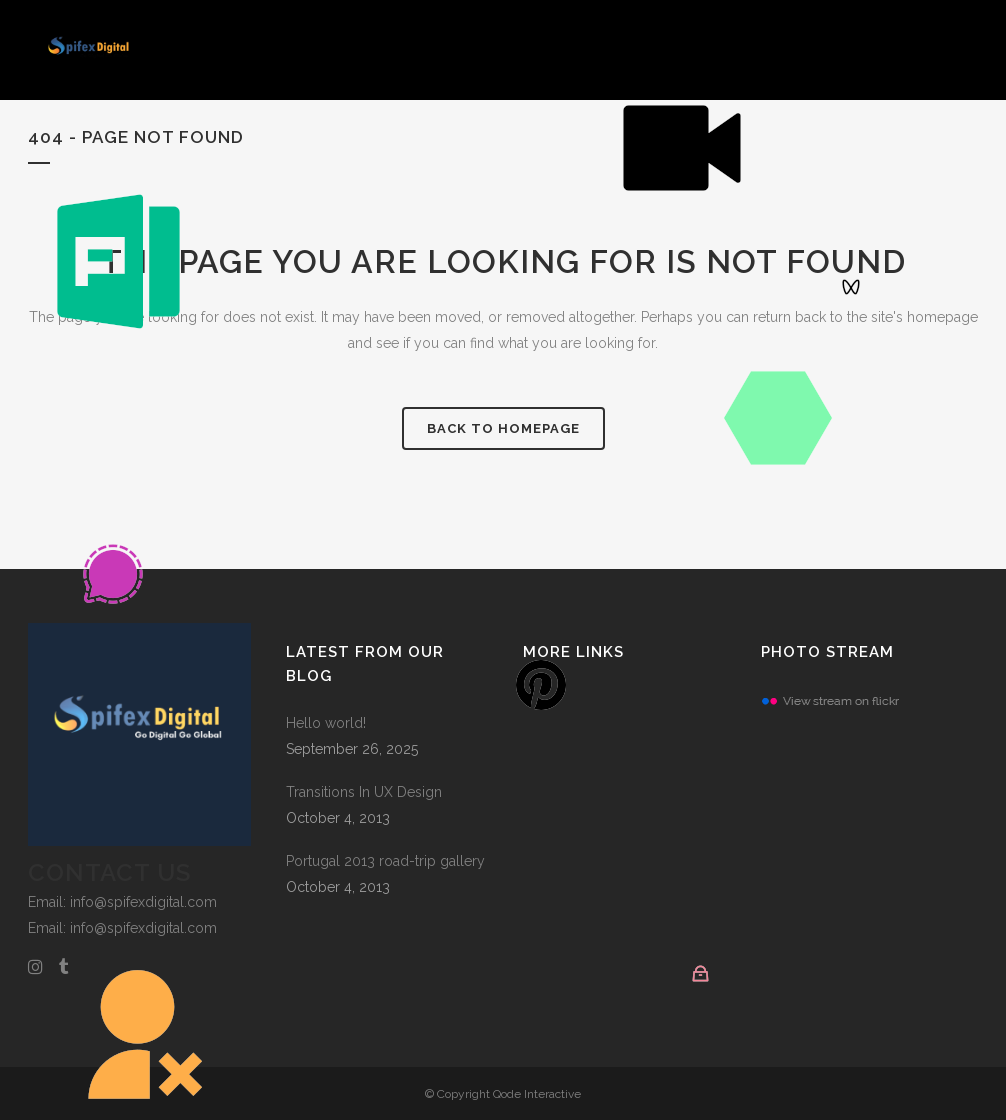 The width and height of the screenshot is (1006, 1120). I want to click on open a PowerPoint presentation file, so click(118, 261).